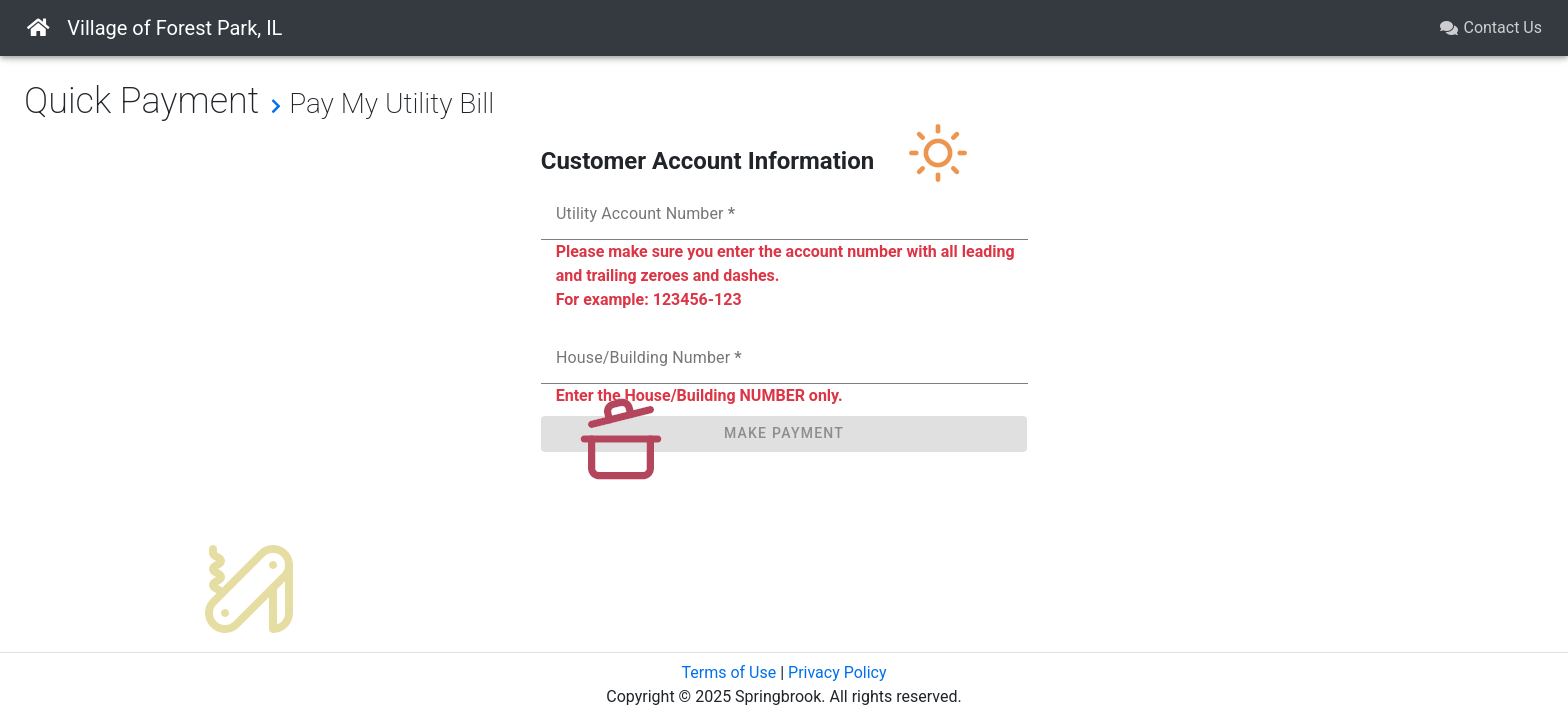 The height and width of the screenshot is (720, 1568). Describe the element at coordinates (249, 589) in the screenshot. I see `access multi-tool or utility functions` at that location.